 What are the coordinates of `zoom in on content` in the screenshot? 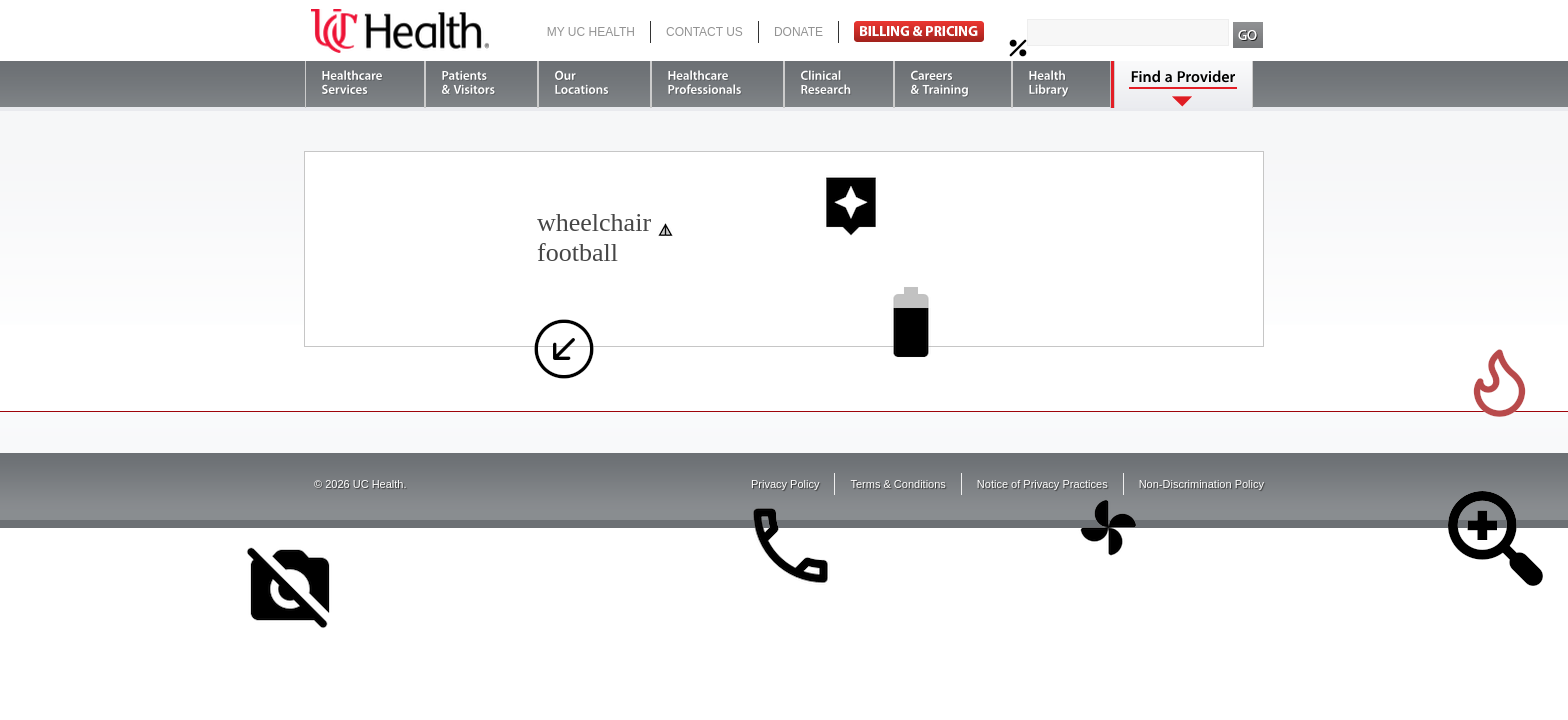 It's located at (1497, 540).